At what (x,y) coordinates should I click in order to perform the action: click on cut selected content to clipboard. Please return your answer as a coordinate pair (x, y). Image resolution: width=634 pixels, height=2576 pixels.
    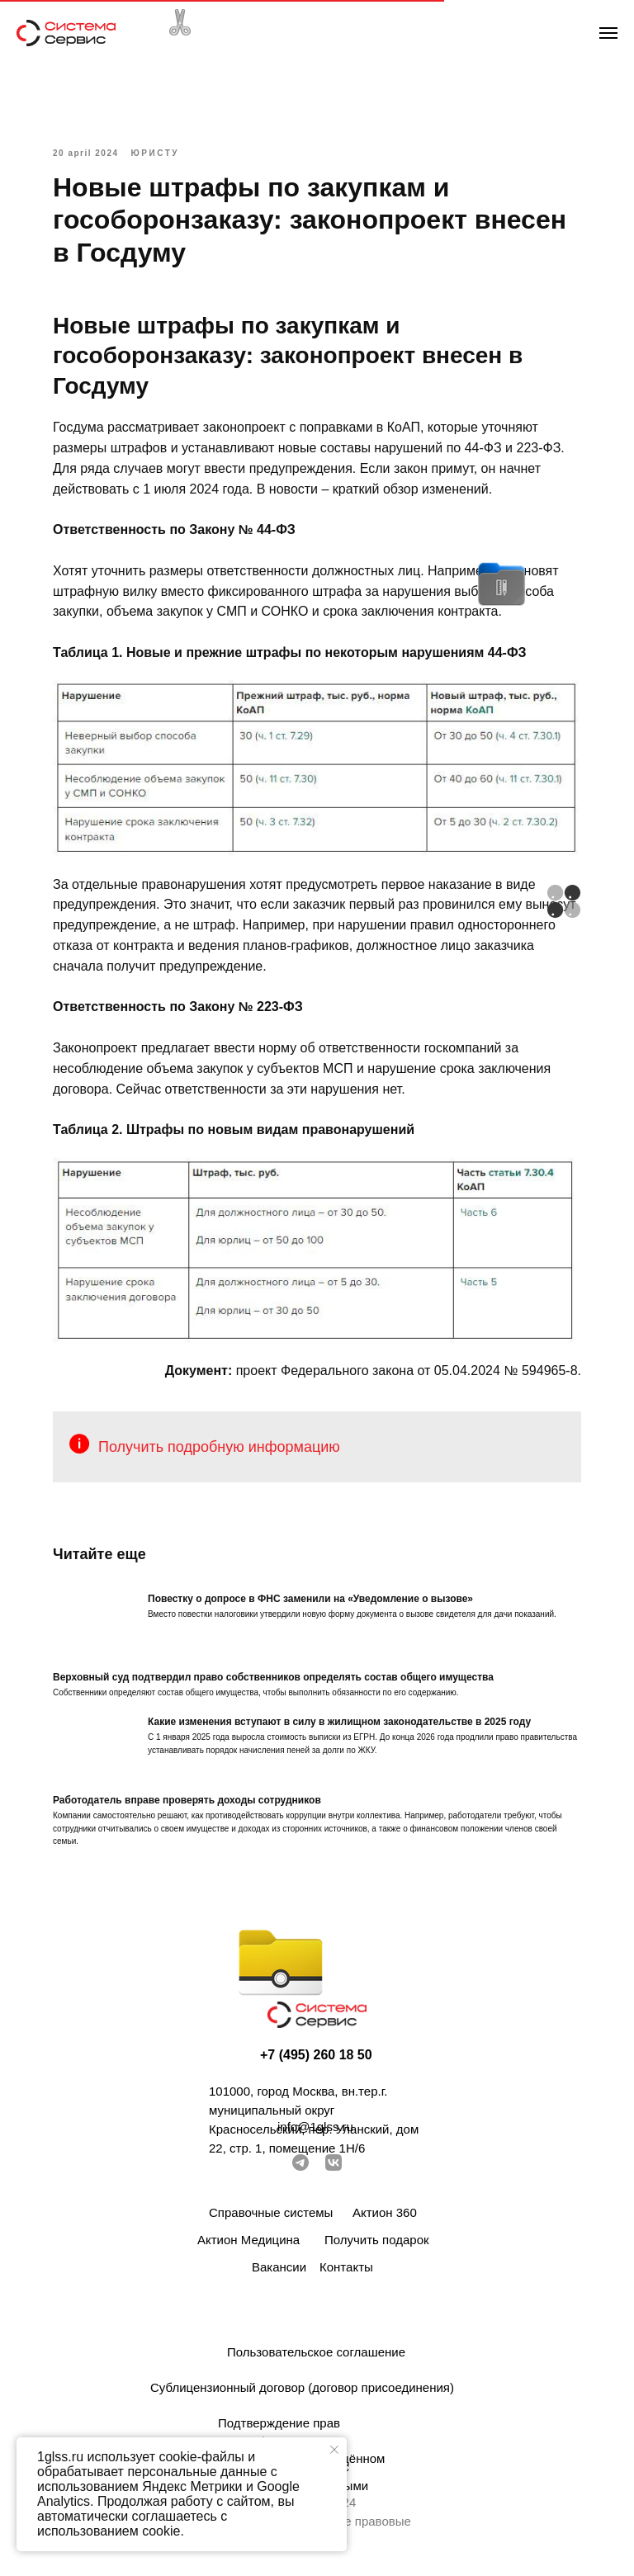
    Looking at the image, I should click on (180, 22).